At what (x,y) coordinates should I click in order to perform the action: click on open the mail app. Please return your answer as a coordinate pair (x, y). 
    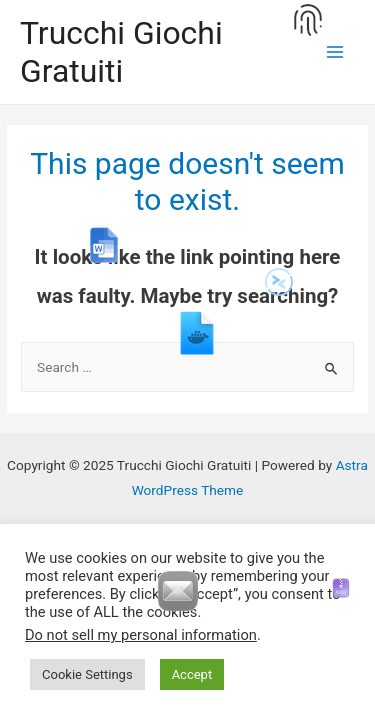
    Looking at the image, I should click on (178, 591).